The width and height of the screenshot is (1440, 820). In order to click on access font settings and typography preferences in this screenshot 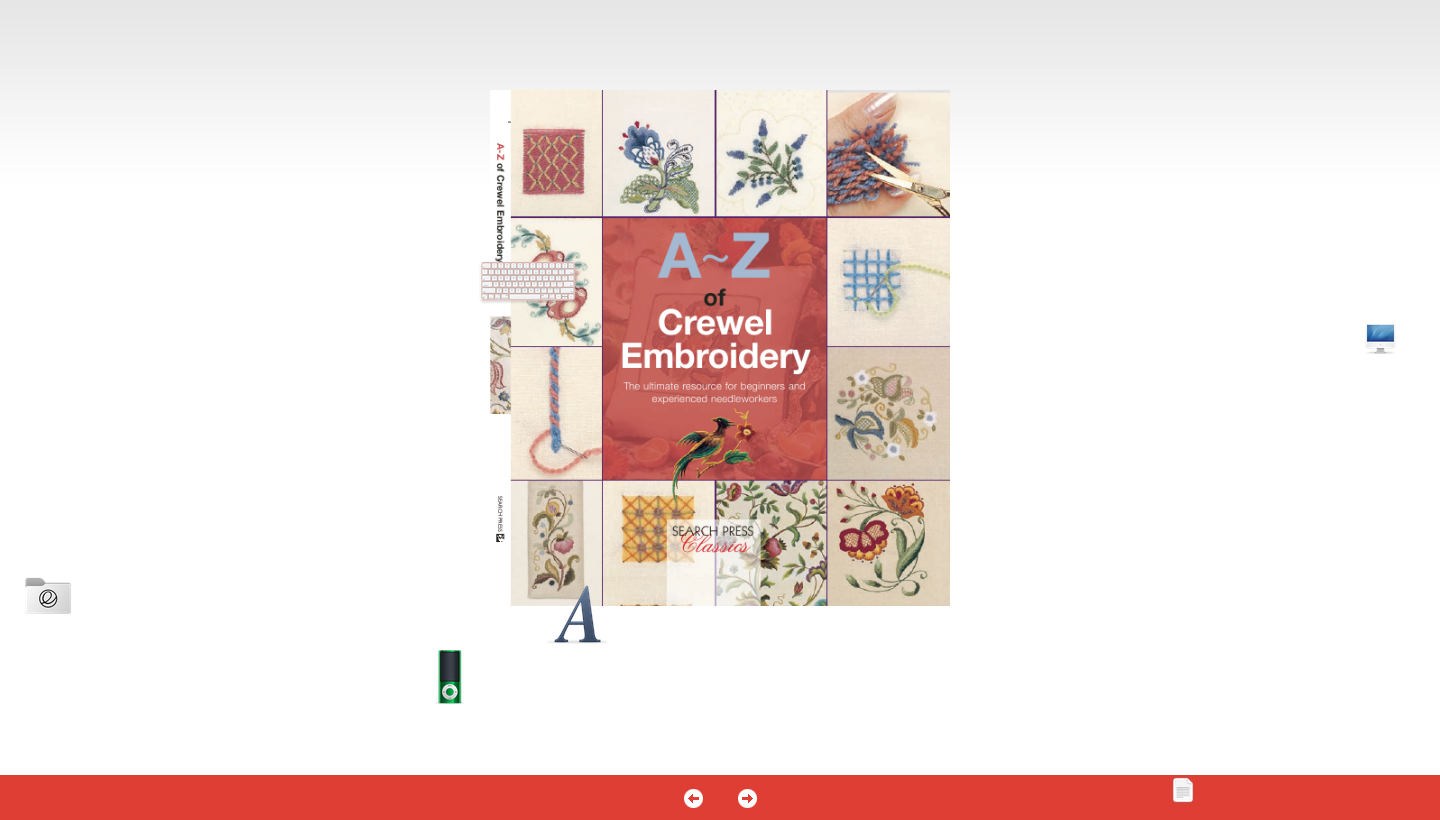, I will do `click(576, 612)`.